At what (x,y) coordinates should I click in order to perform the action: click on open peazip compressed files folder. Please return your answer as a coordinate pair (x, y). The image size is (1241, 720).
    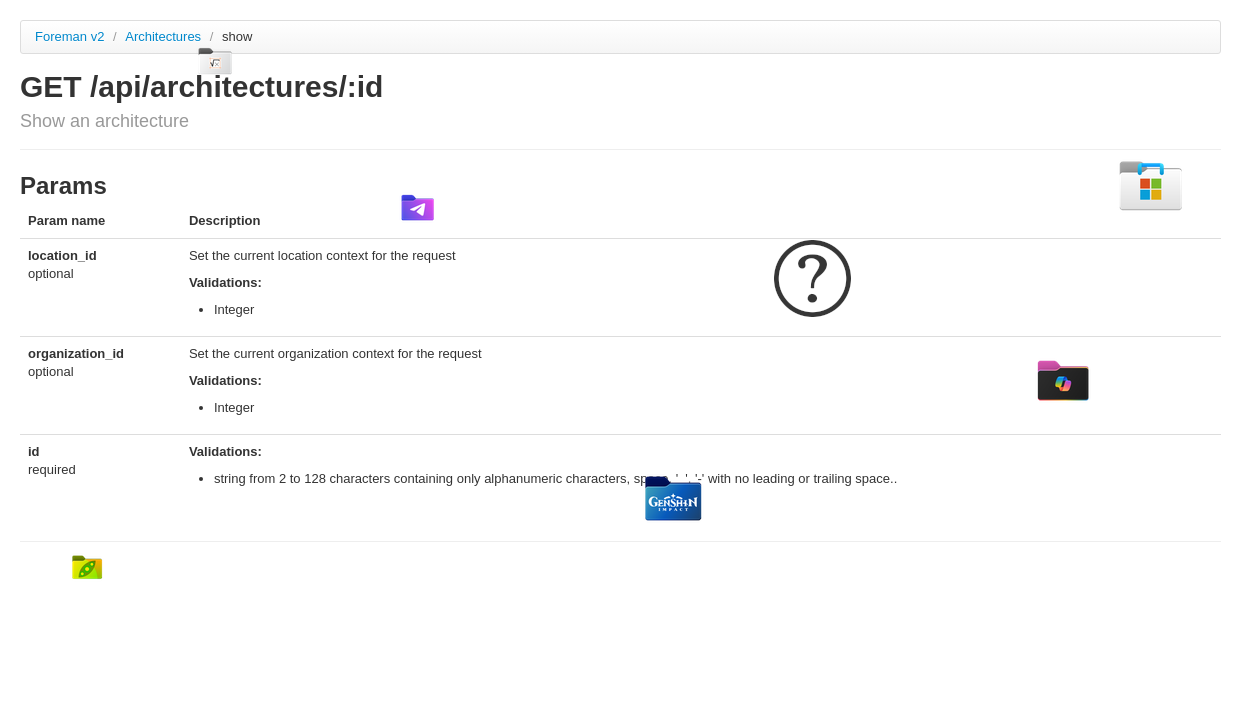
    Looking at the image, I should click on (87, 568).